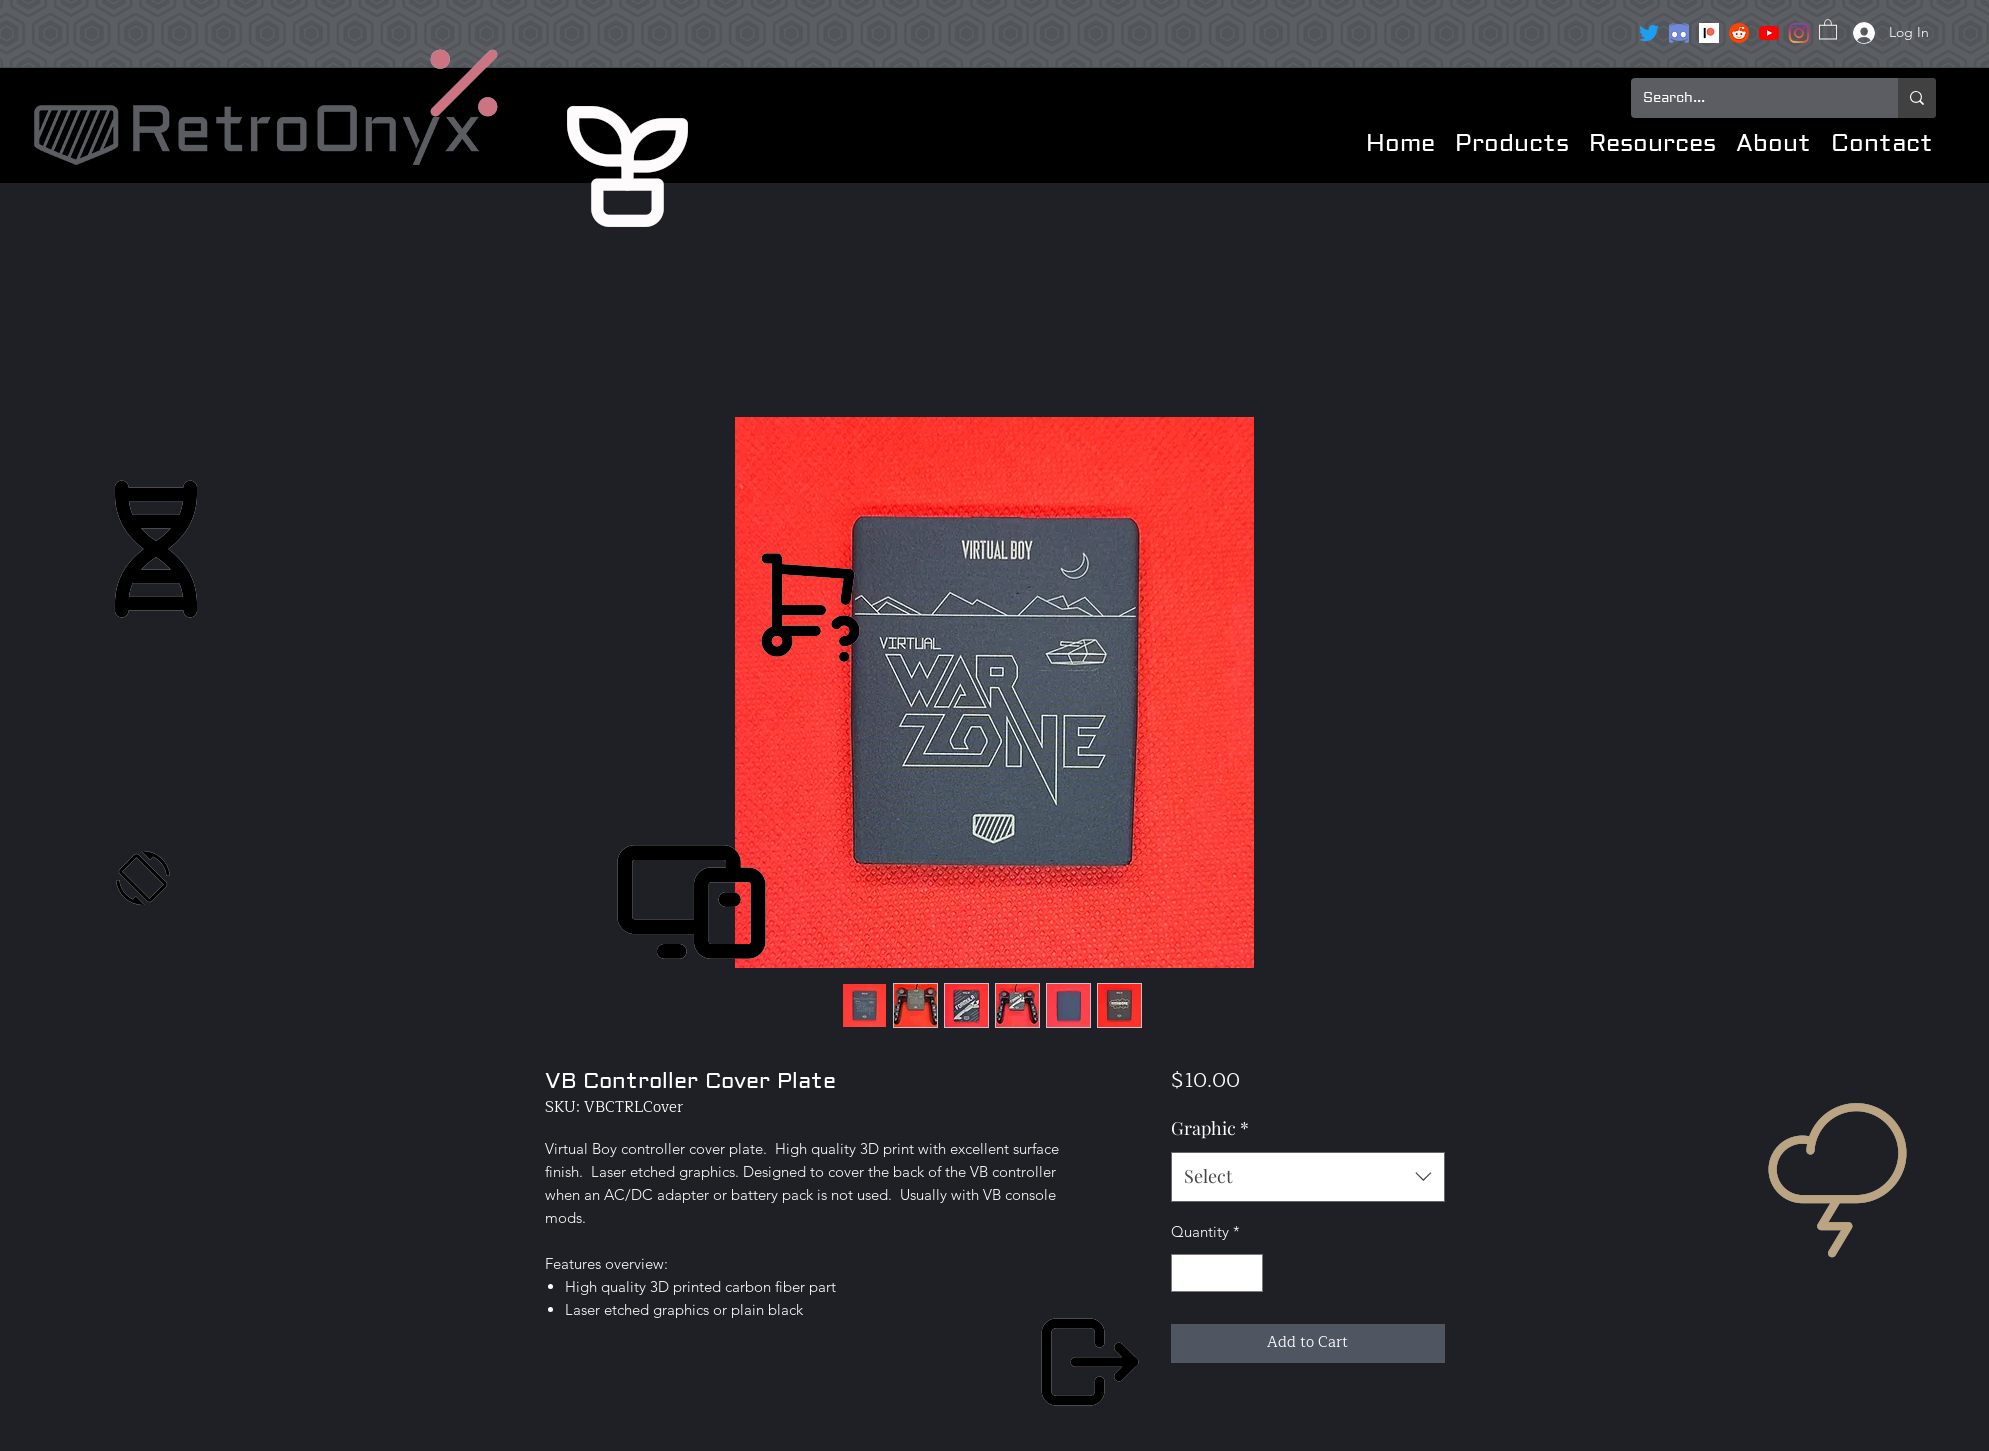 Image resolution: width=1989 pixels, height=1451 pixels. What do you see at coordinates (1090, 1362) in the screenshot?
I see `log out of your account` at bounding box center [1090, 1362].